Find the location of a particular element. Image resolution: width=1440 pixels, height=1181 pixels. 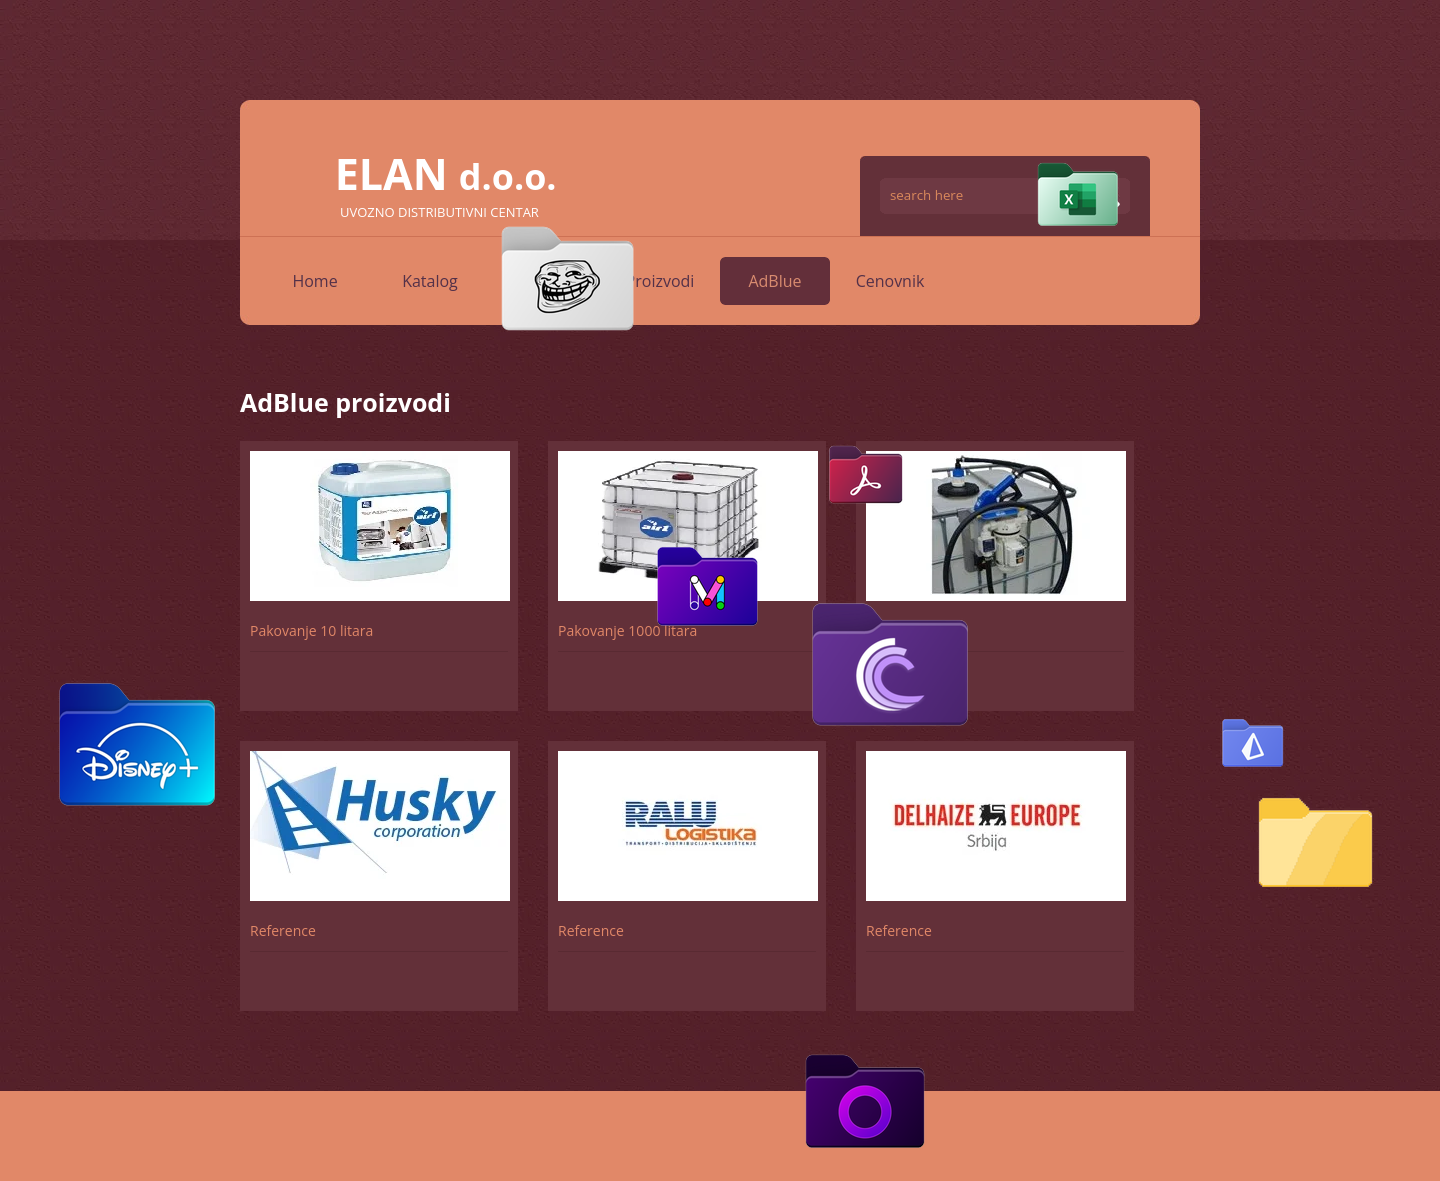

open GOG Galaxy game library folder is located at coordinates (864, 1104).